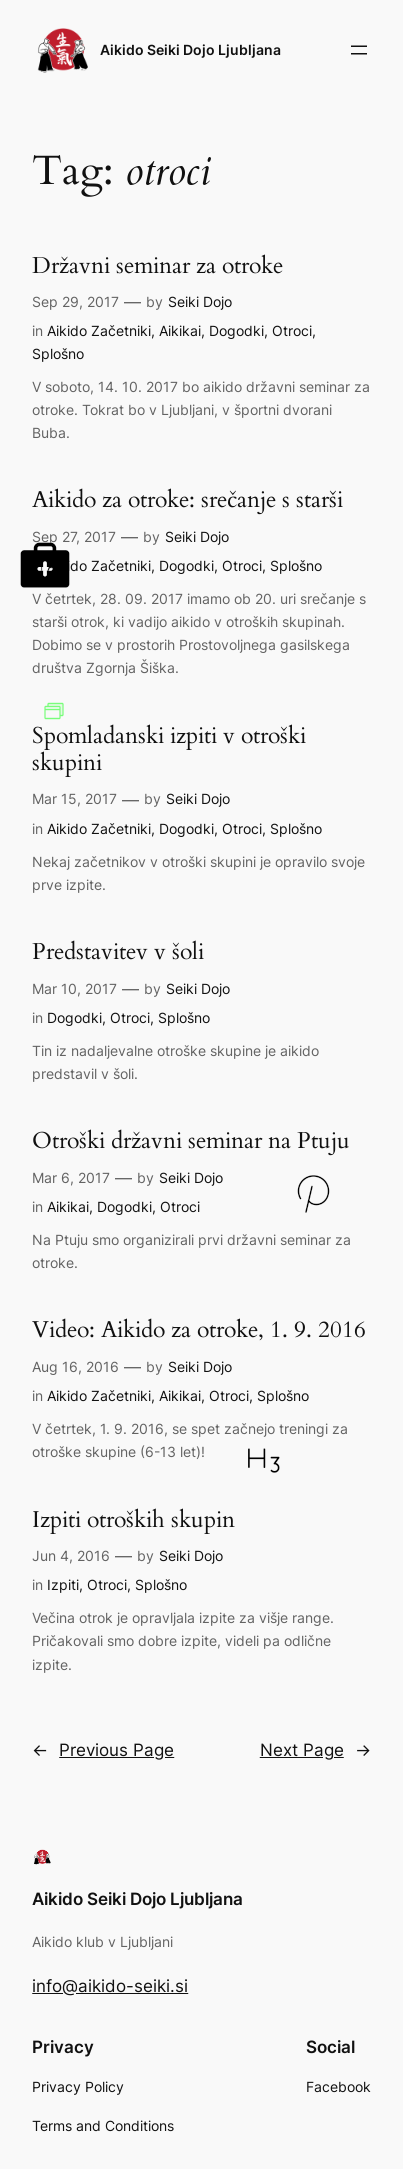  What do you see at coordinates (45, 567) in the screenshot?
I see `access medical or health resources` at bounding box center [45, 567].